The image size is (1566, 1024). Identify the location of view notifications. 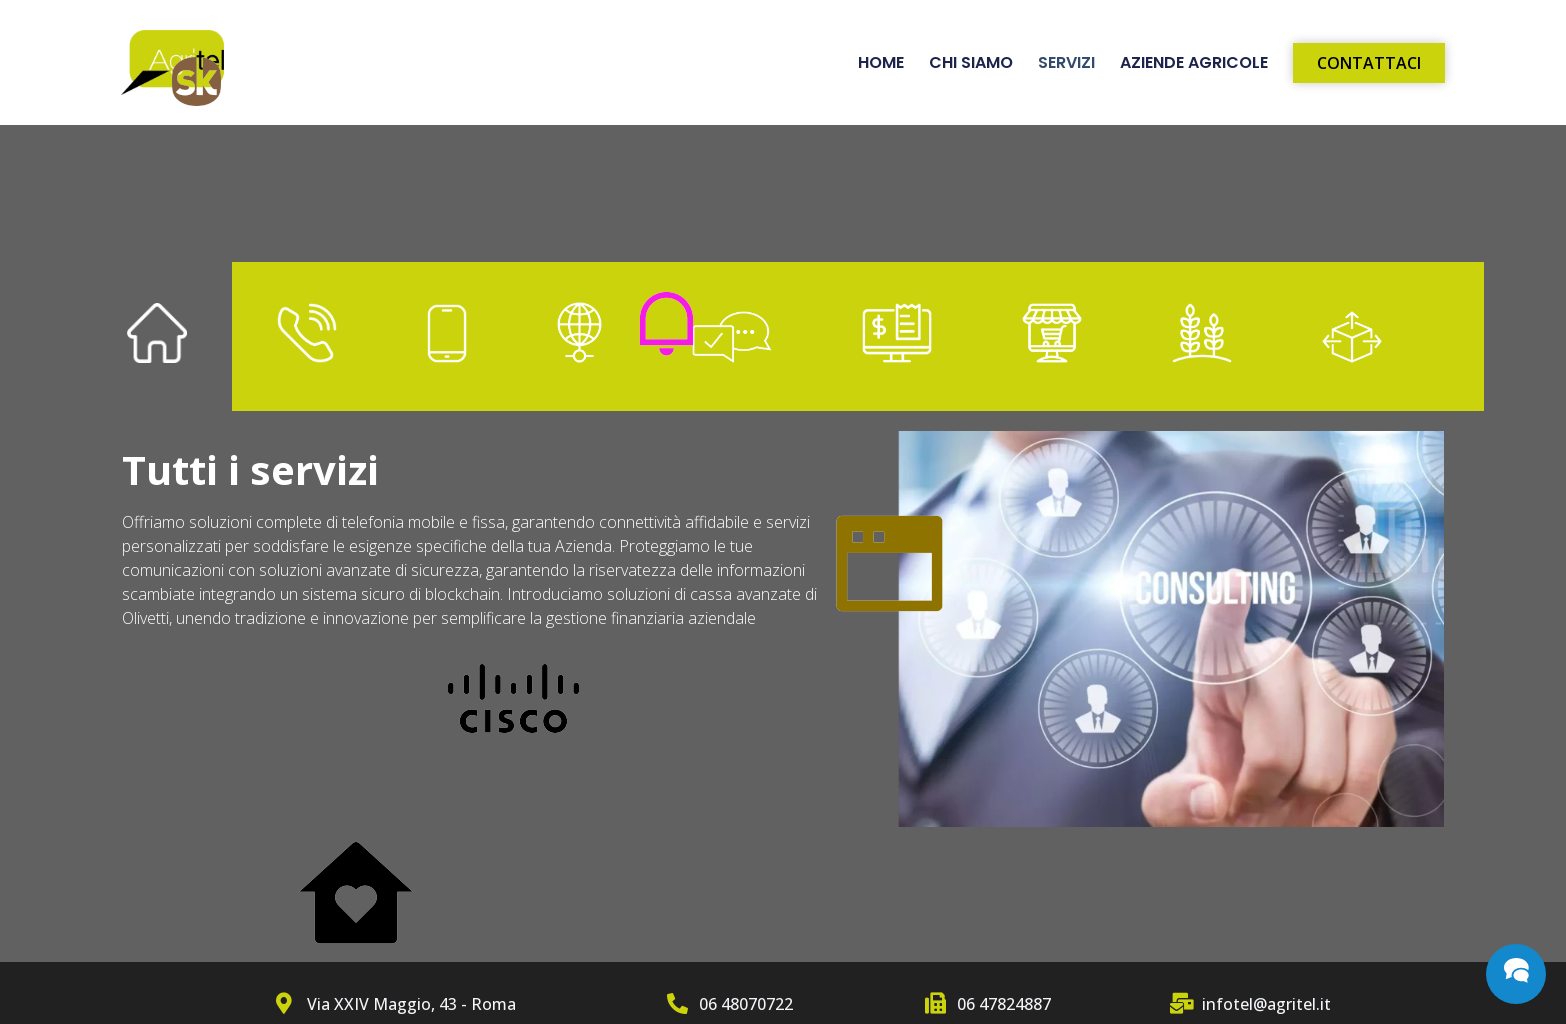
(666, 321).